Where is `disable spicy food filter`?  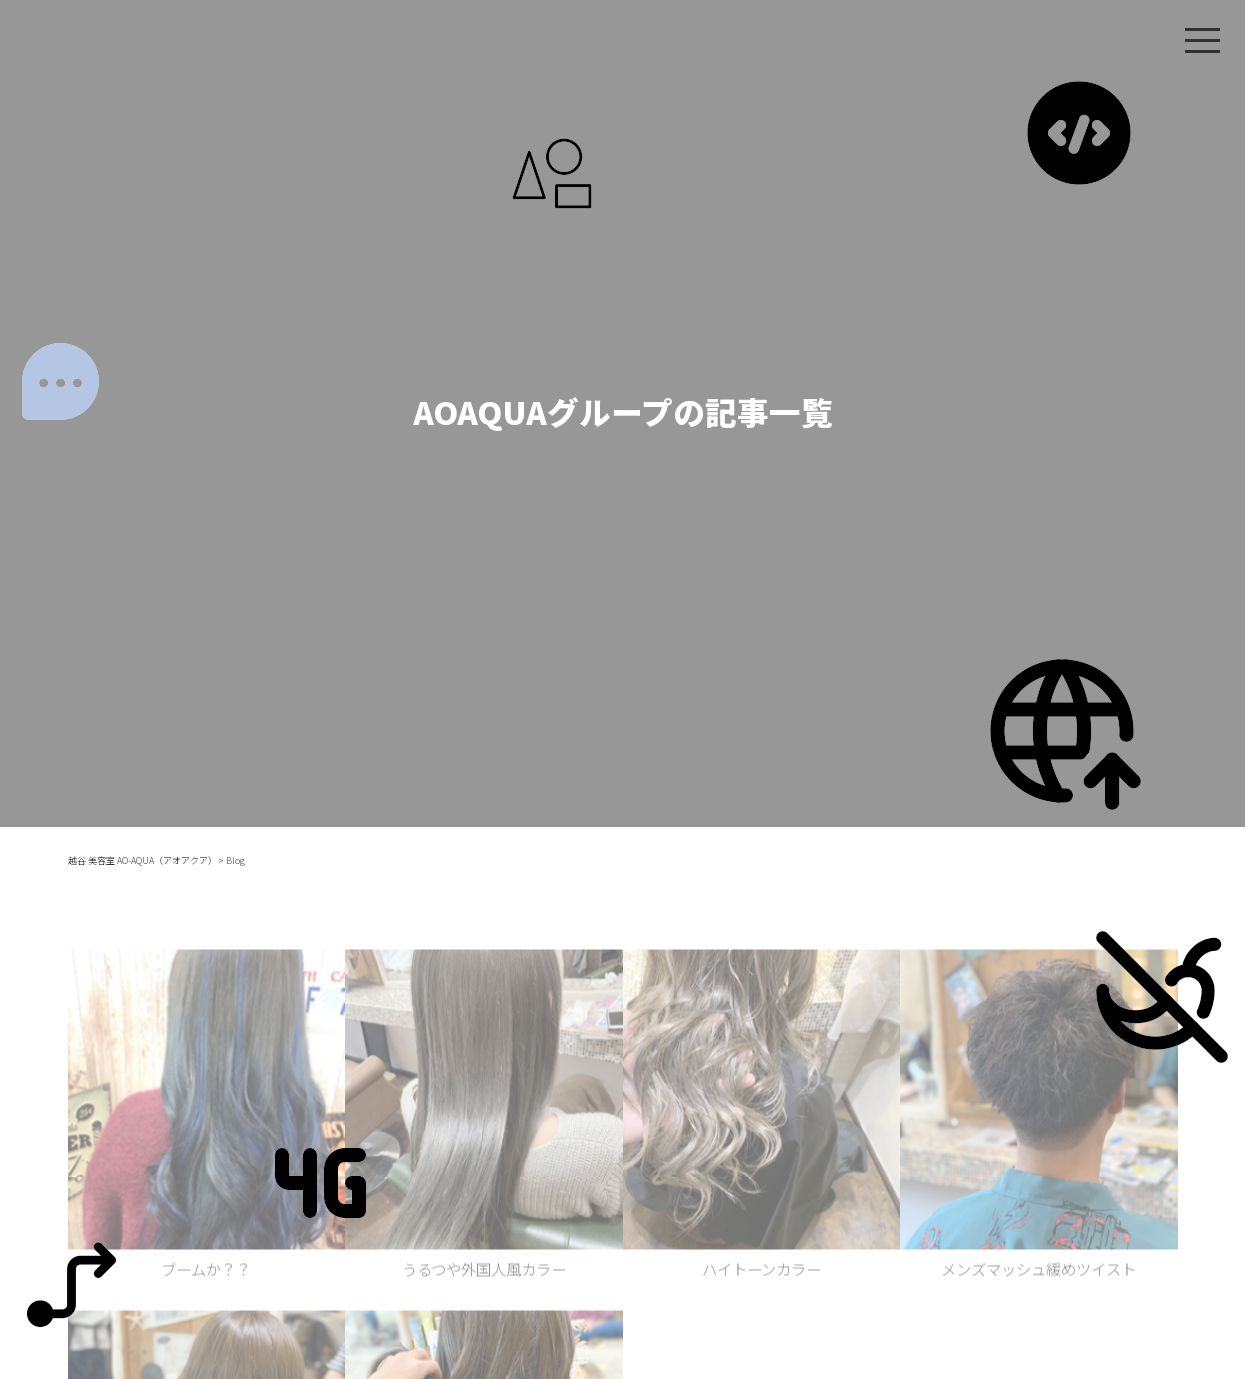 disable spicy food filter is located at coordinates (1162, 997).